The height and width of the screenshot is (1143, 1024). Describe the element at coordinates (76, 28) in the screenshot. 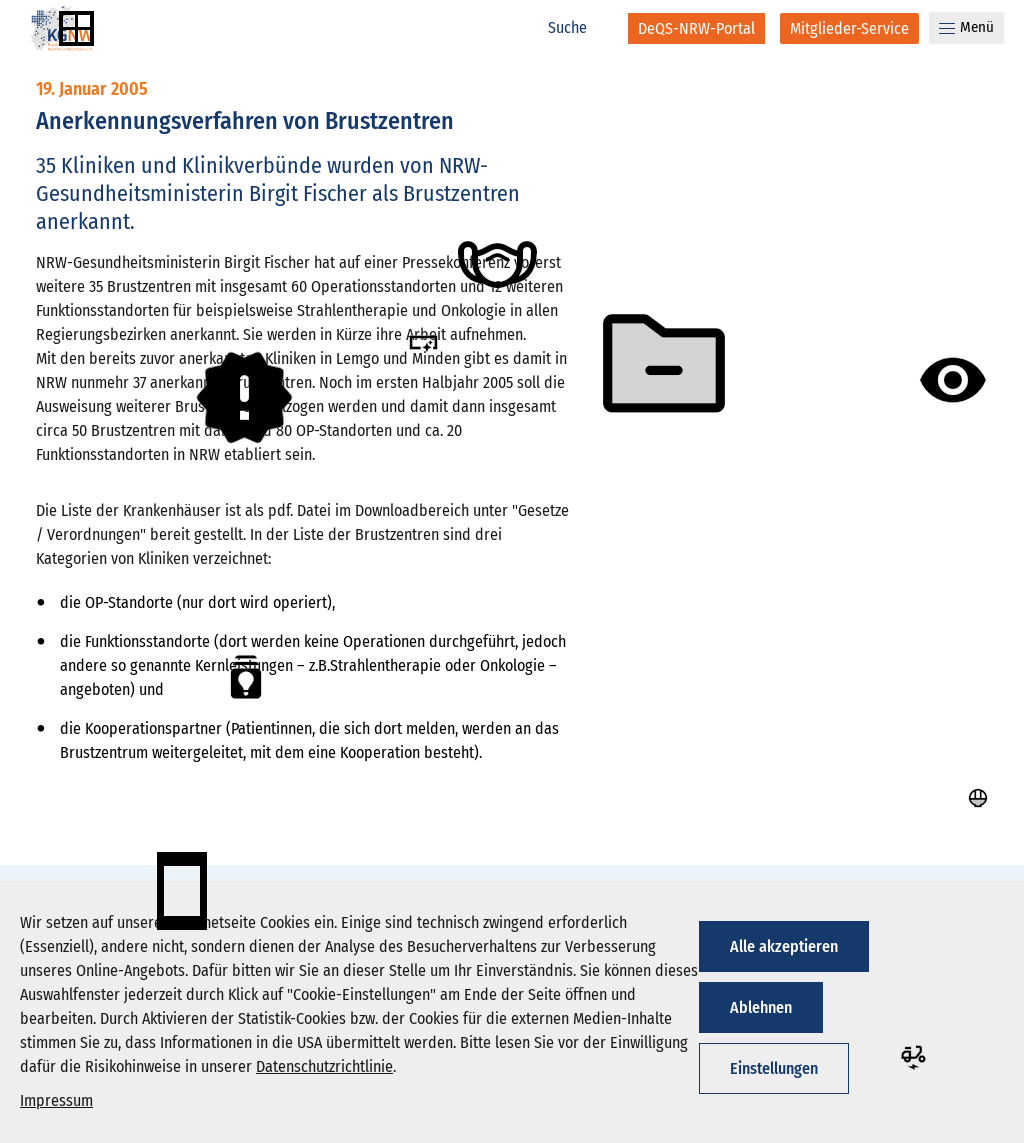

I see `toggle all borders on a table or cell` at that location.